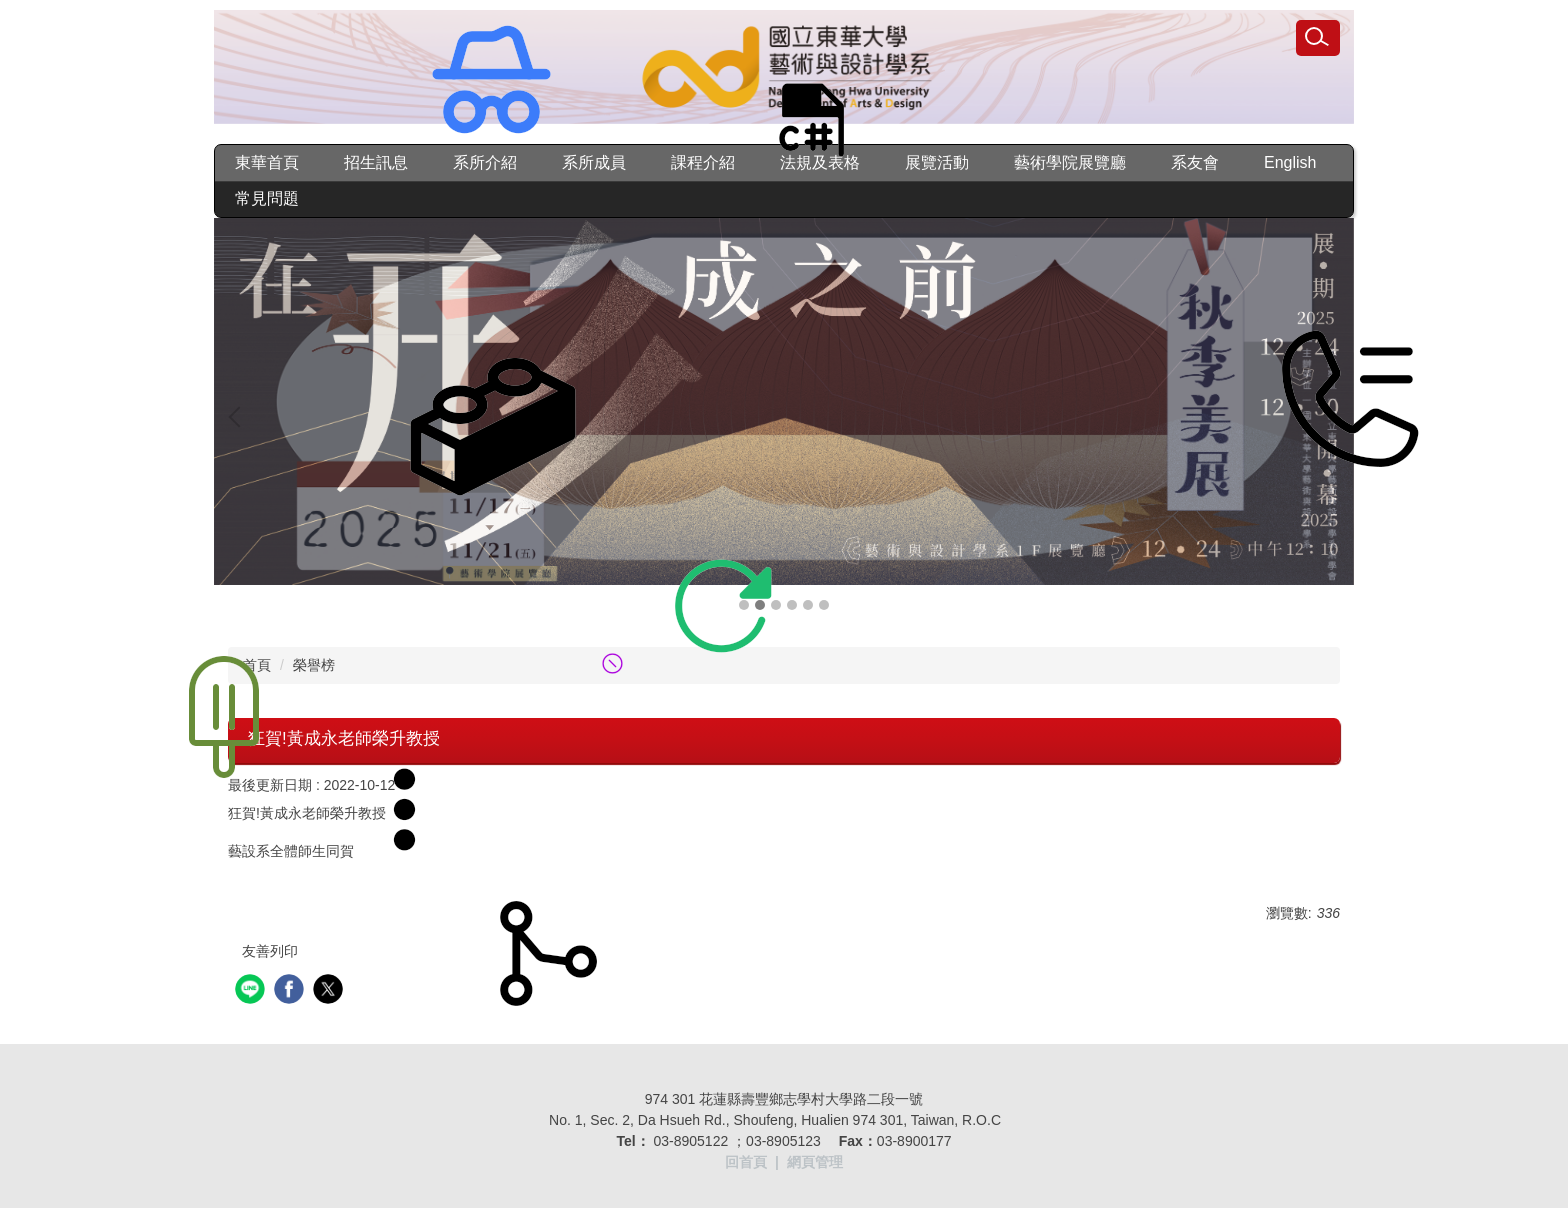 The height and width of the screenshot is (1208, 1568). What do you see at coordinates (540, 953) in the screenshot?
I see `merge branches in version control` at bounding box center [540, 953].